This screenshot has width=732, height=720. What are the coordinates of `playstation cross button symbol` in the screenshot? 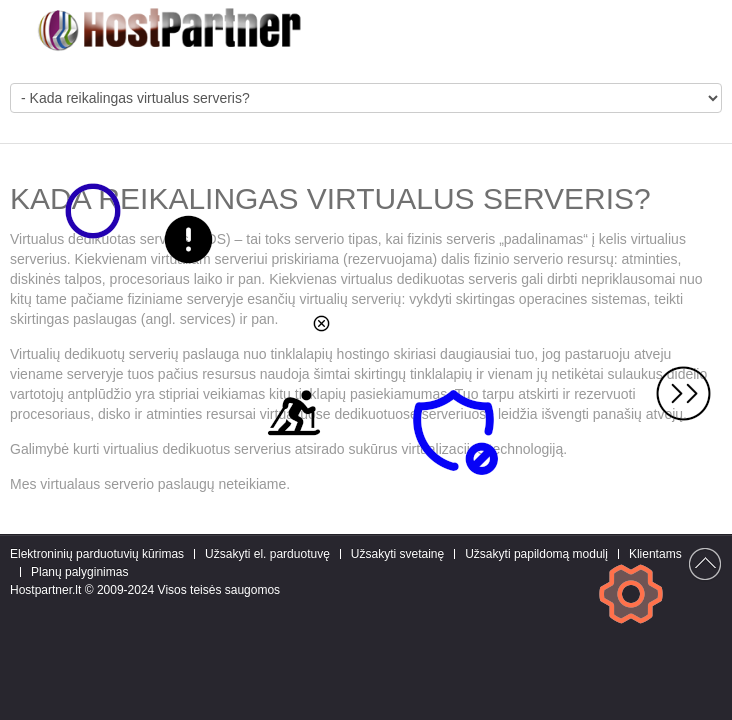 It's located at (321, 323).